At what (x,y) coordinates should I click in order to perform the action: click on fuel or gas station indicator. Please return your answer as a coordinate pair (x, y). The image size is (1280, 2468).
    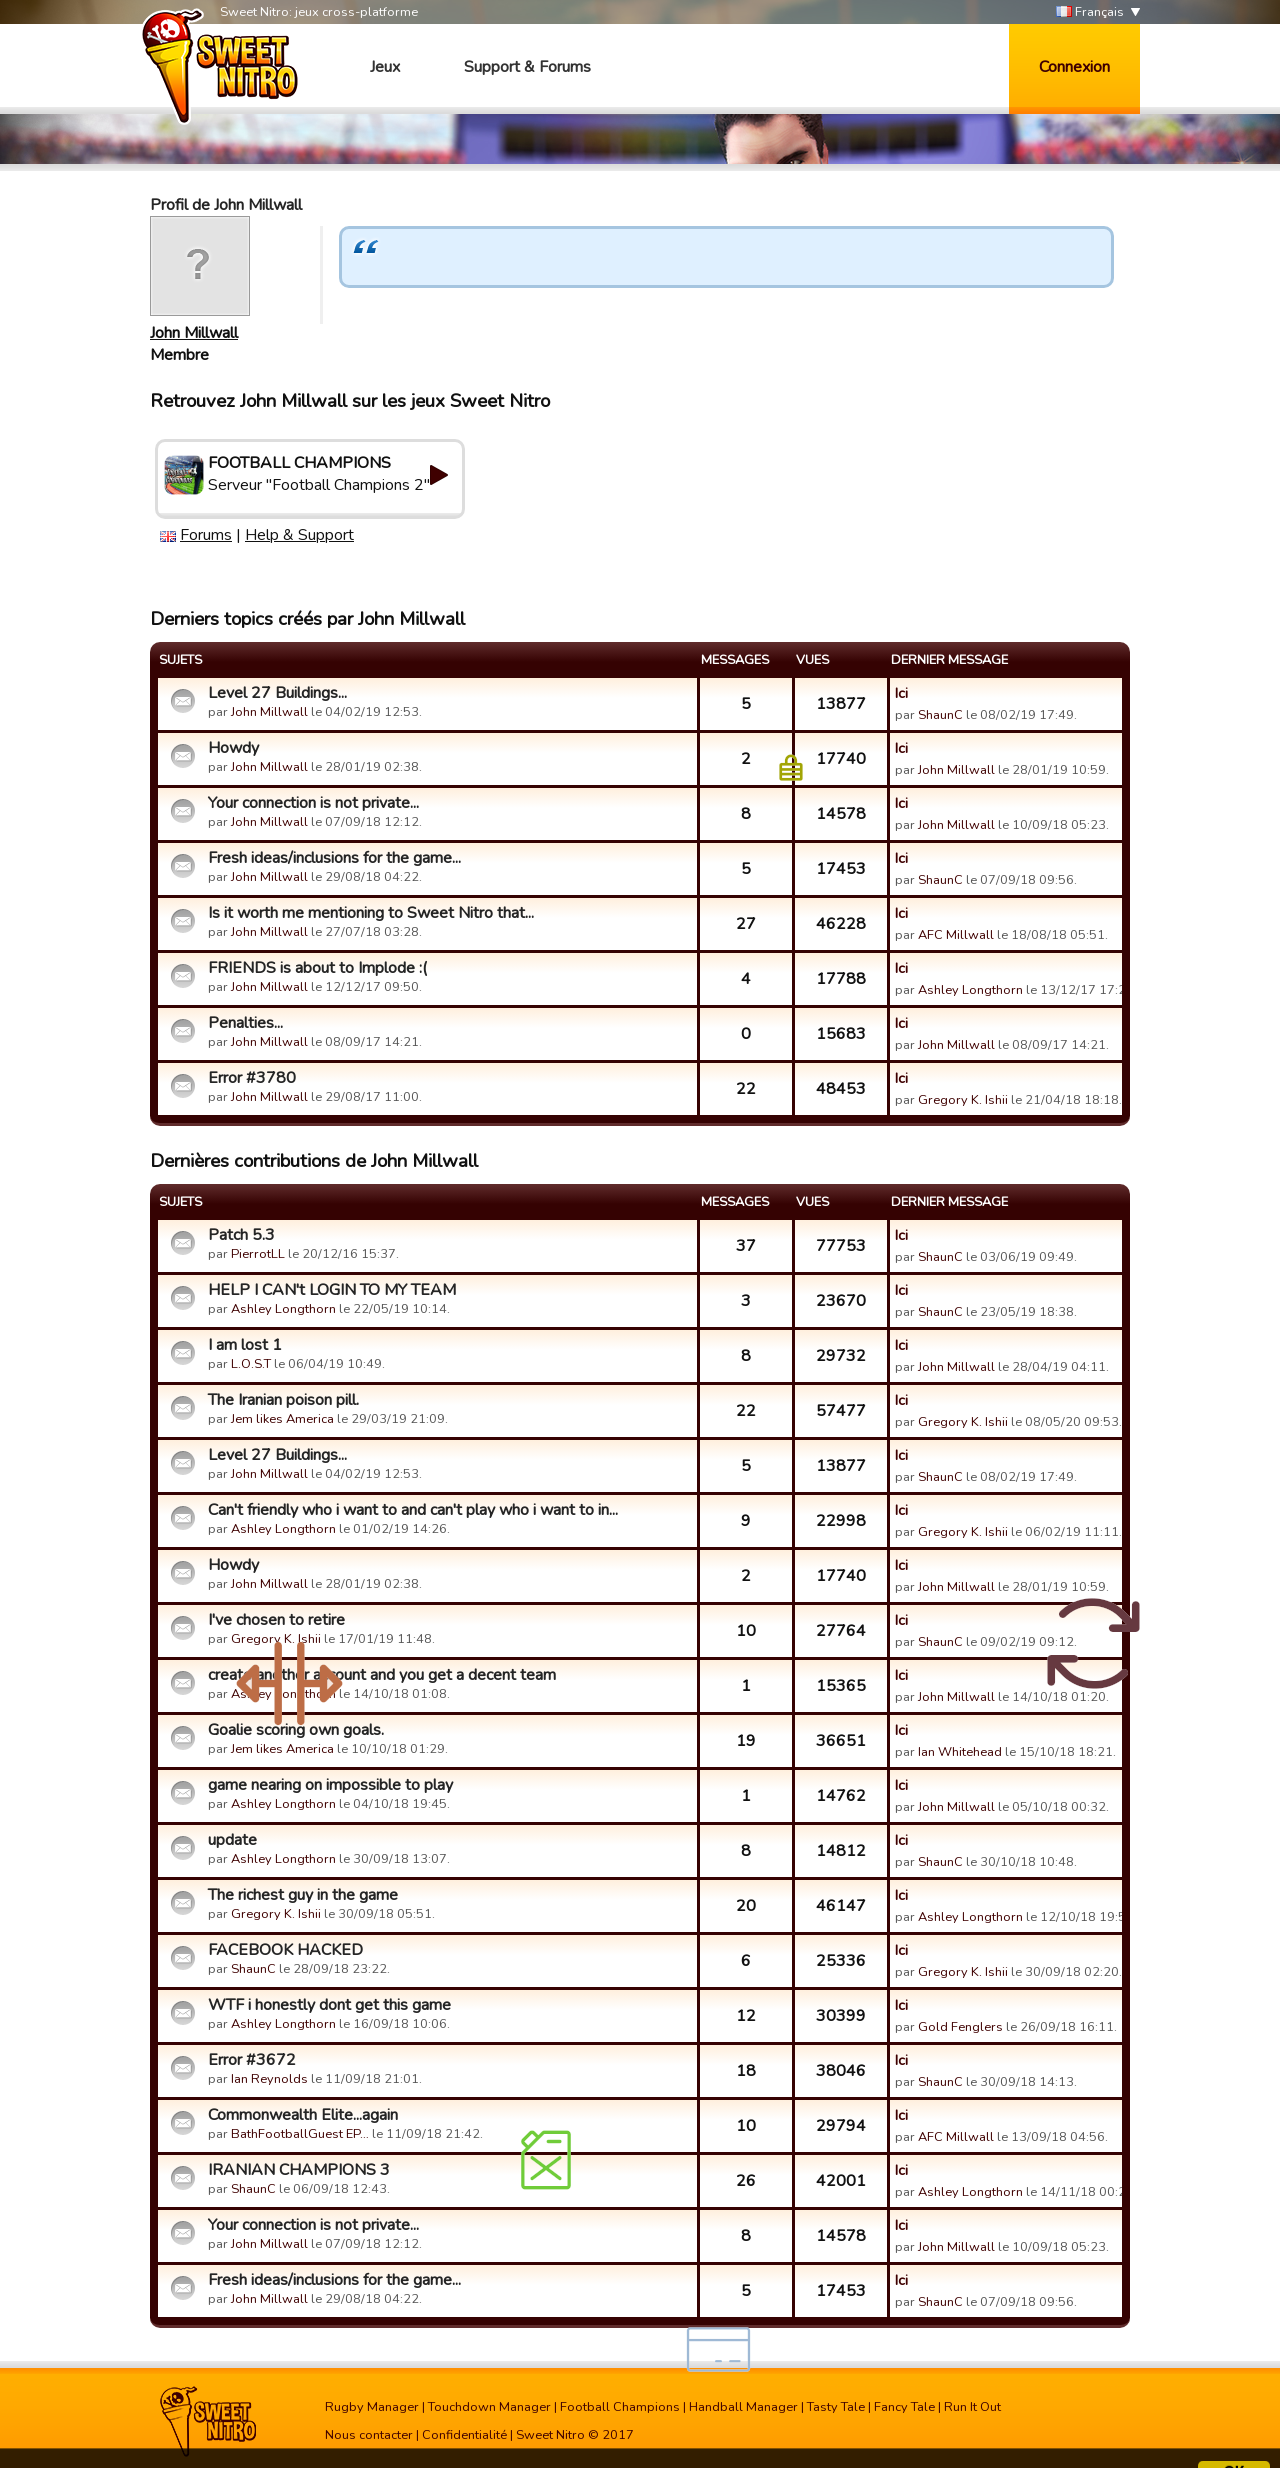
    Looking at the image, I should click on (546, 2160).